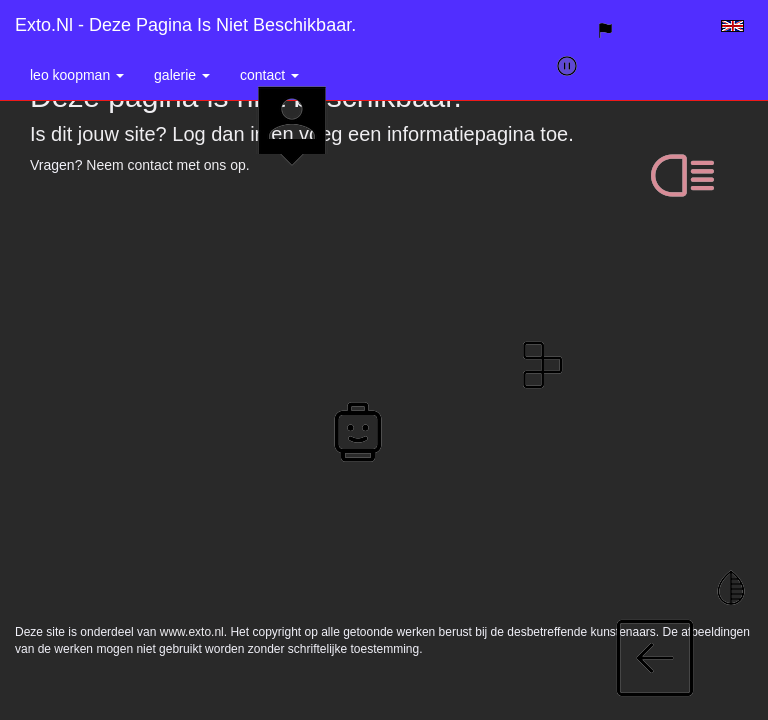  What do you see at coordinates (655, 658) in the screenshot?
I see `go back to previous screen` at bounding box center [655, 658].